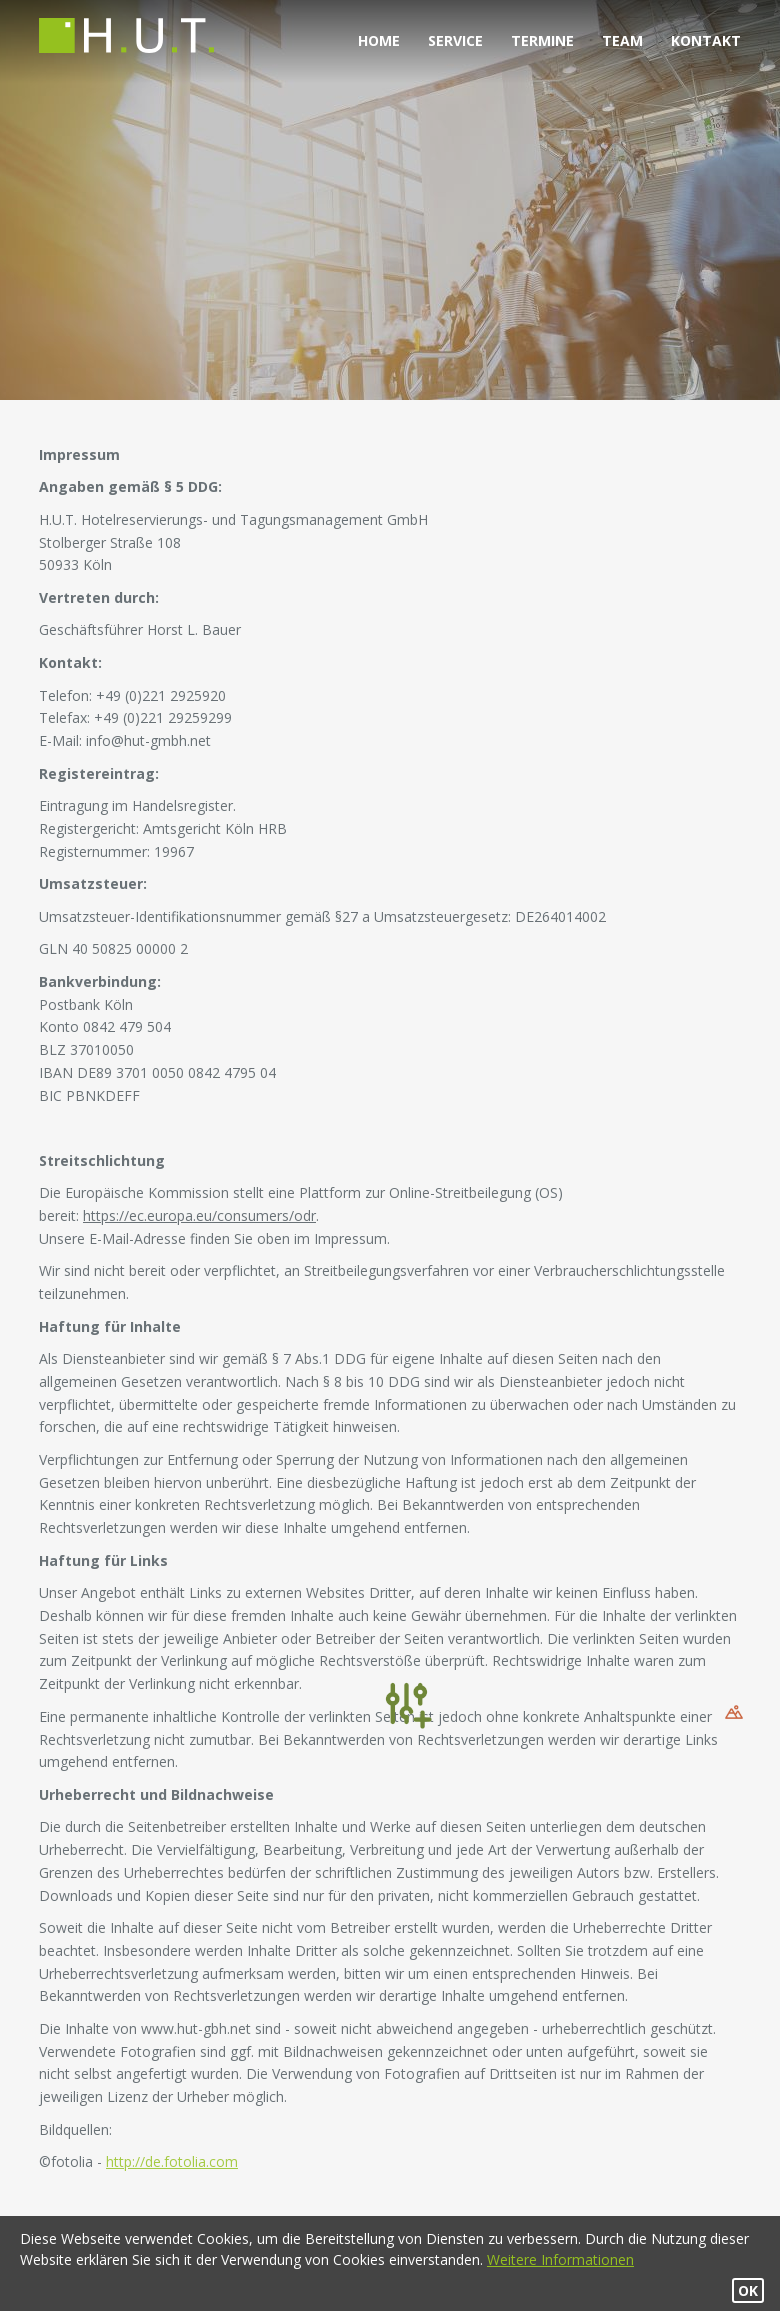  What do you see at coordinates (406, 1703) in the screenshot?
I see `add a new filter or setting option` at bounding box center [406, 1703].